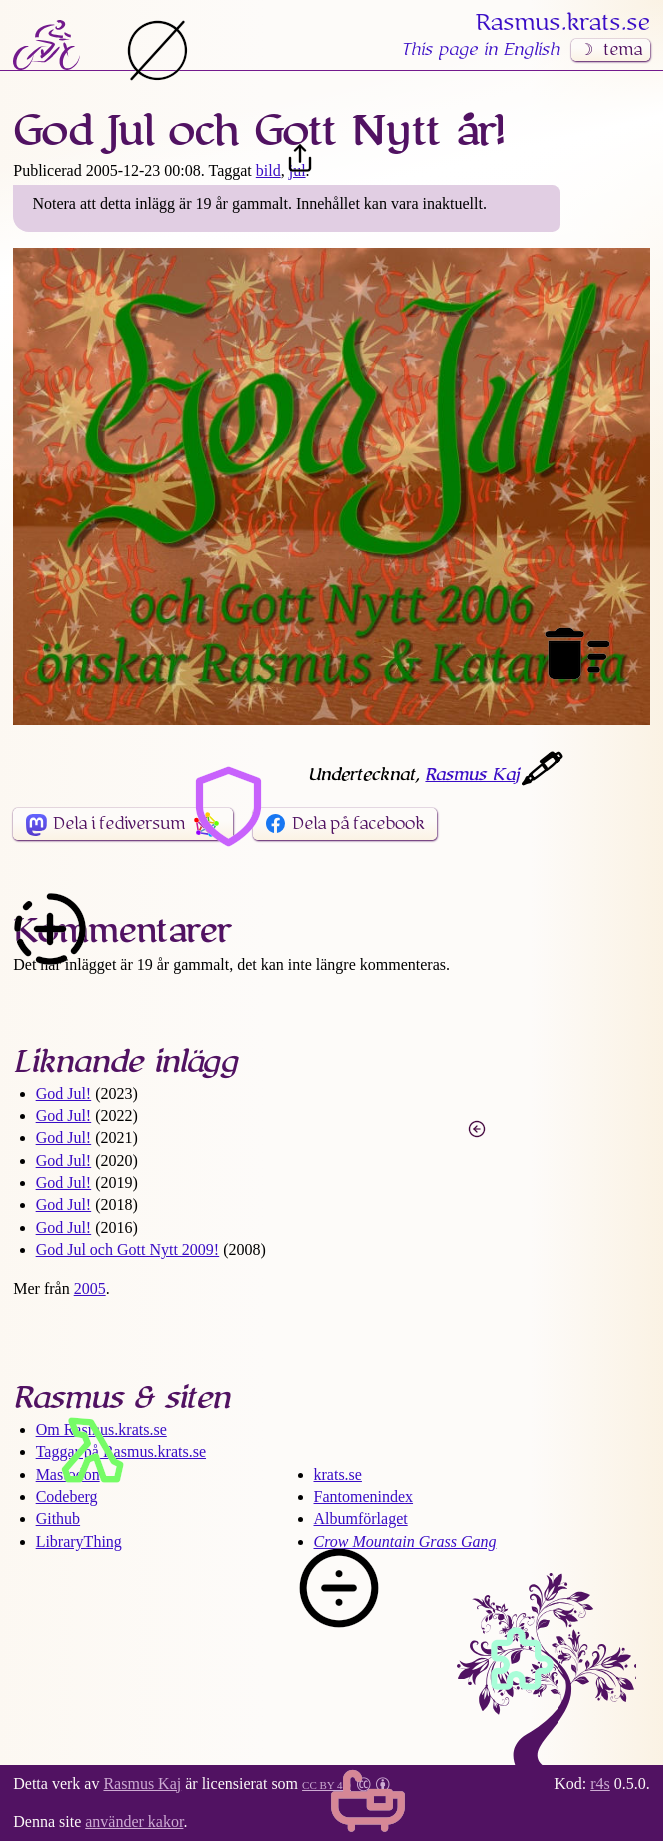 Image resolution: width=663 pixels, height=1841 pixels. What do you see at coordinates (368, 1802) in the screenshot?
I see `indicates bathroom amenities available` at bounding box center [368, 1802].